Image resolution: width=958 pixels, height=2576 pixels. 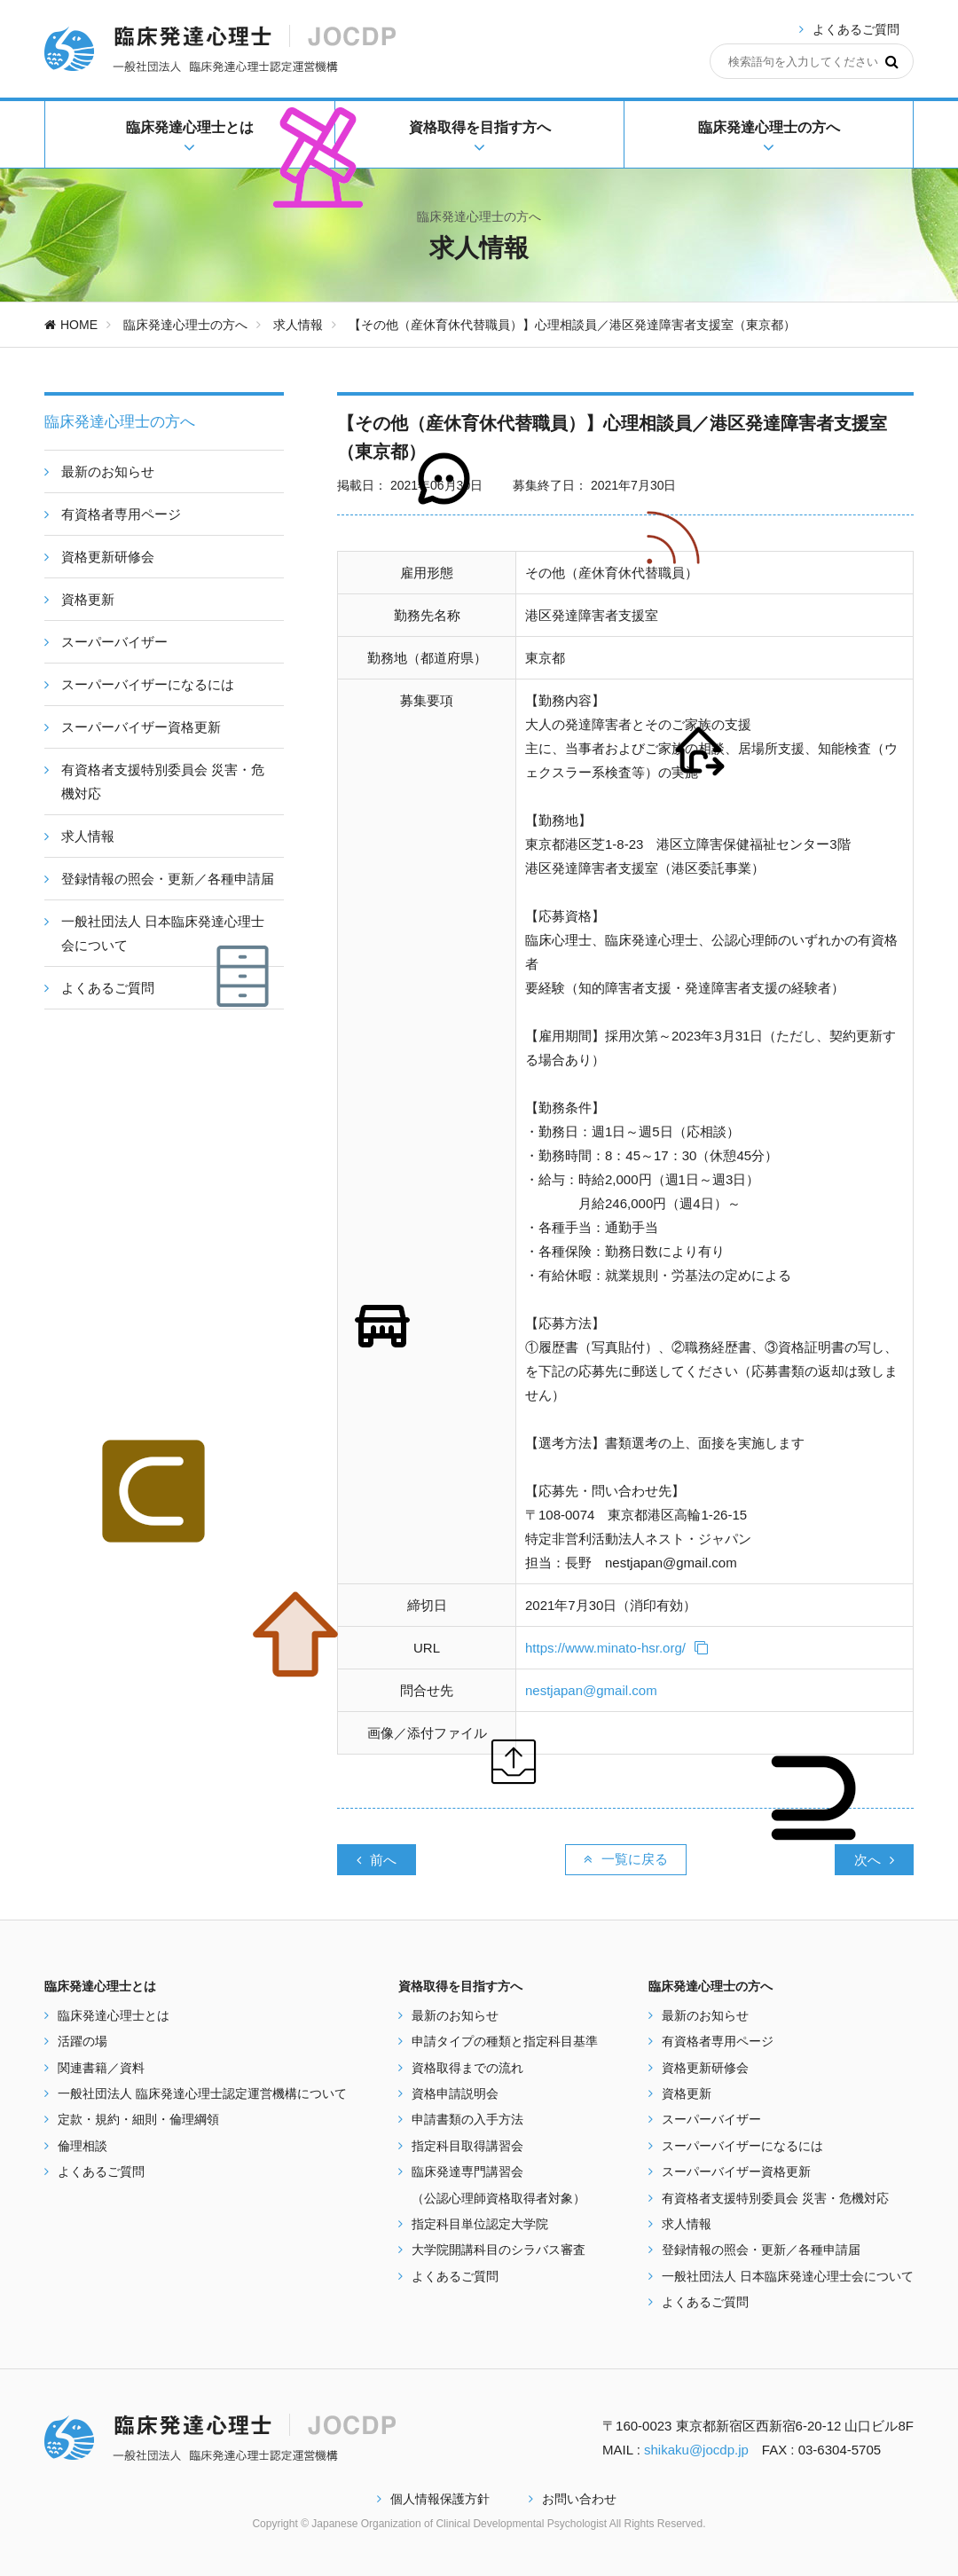 I want to click on upload file from inbox or tray, so click(x=514, y=1762).